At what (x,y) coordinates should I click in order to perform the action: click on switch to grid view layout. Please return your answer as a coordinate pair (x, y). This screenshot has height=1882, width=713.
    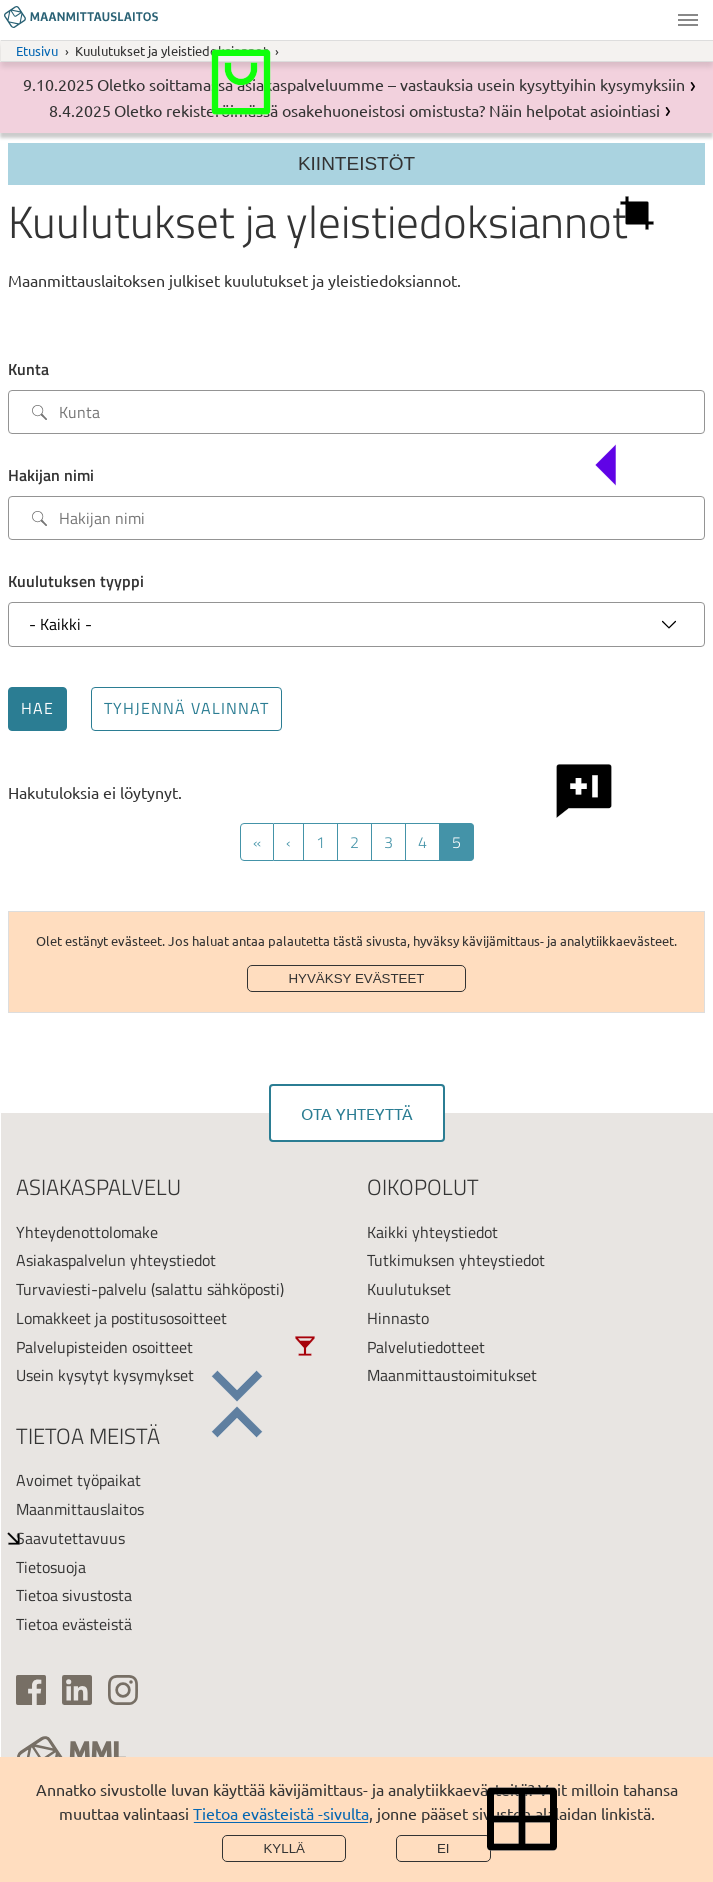
    Looking at the image, I should click on (522, 1819).